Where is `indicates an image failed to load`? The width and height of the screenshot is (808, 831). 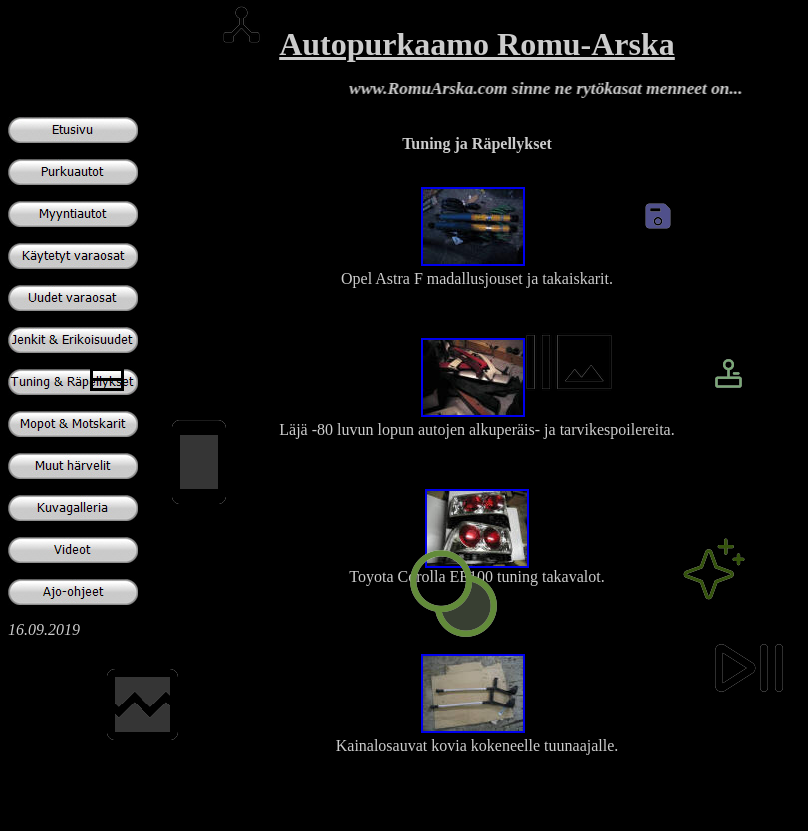 indicates an image failed to load is located at coordinates (142, 704).